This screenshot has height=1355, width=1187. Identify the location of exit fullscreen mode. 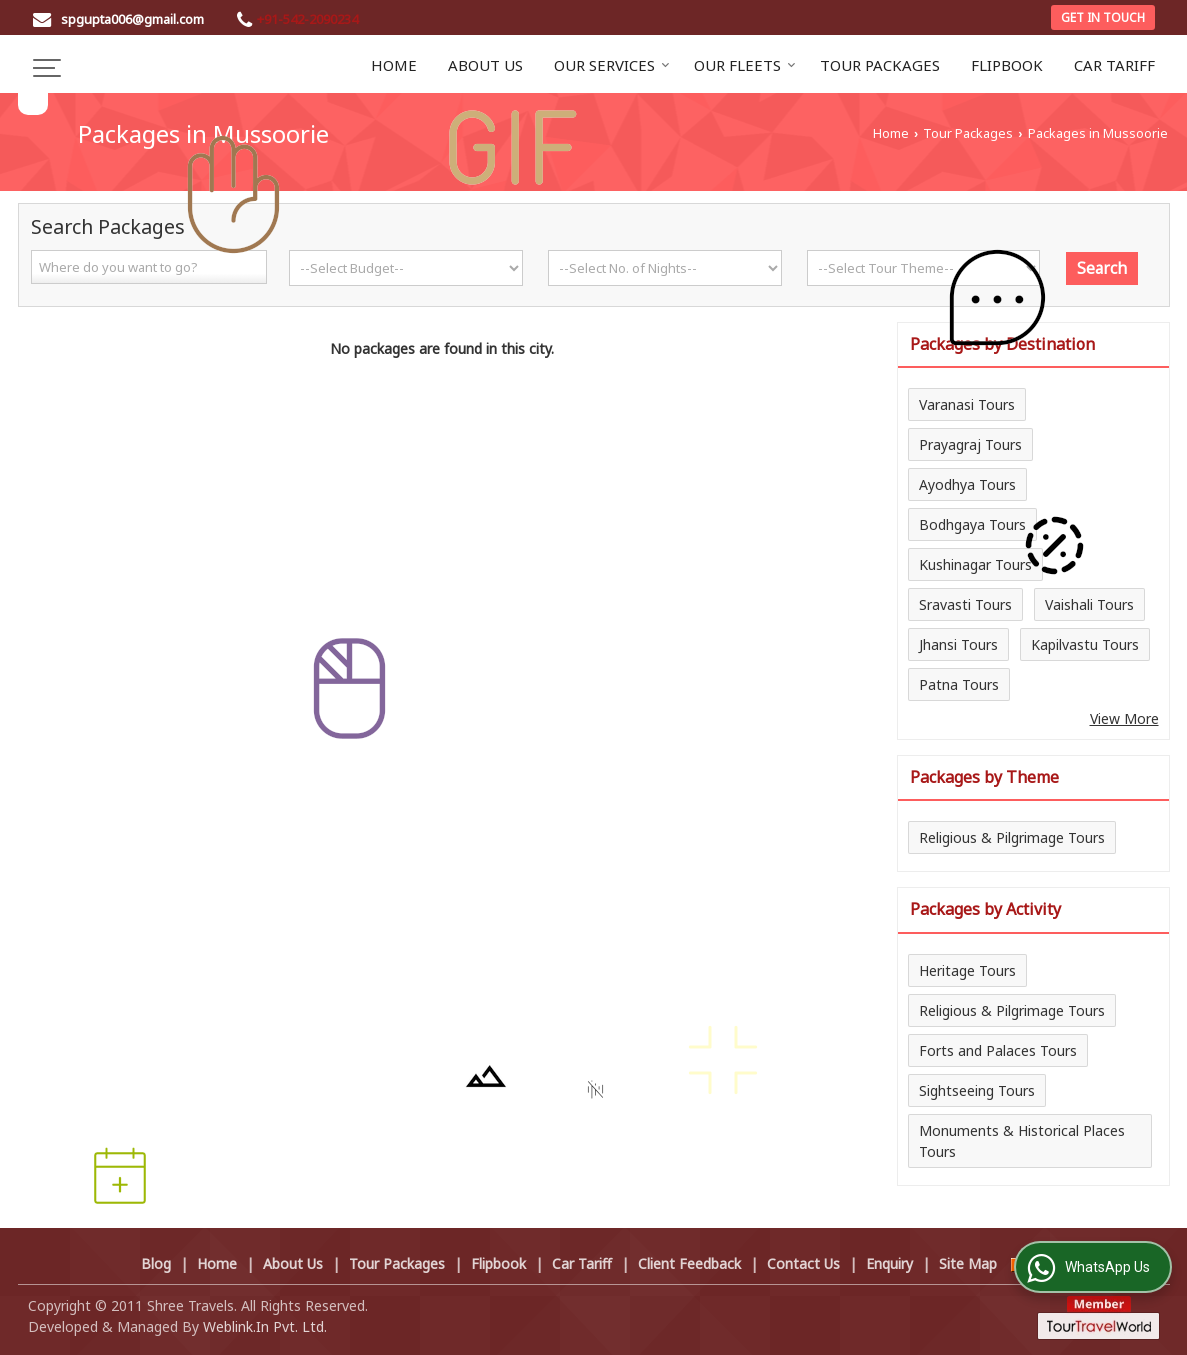
(723, 1060).